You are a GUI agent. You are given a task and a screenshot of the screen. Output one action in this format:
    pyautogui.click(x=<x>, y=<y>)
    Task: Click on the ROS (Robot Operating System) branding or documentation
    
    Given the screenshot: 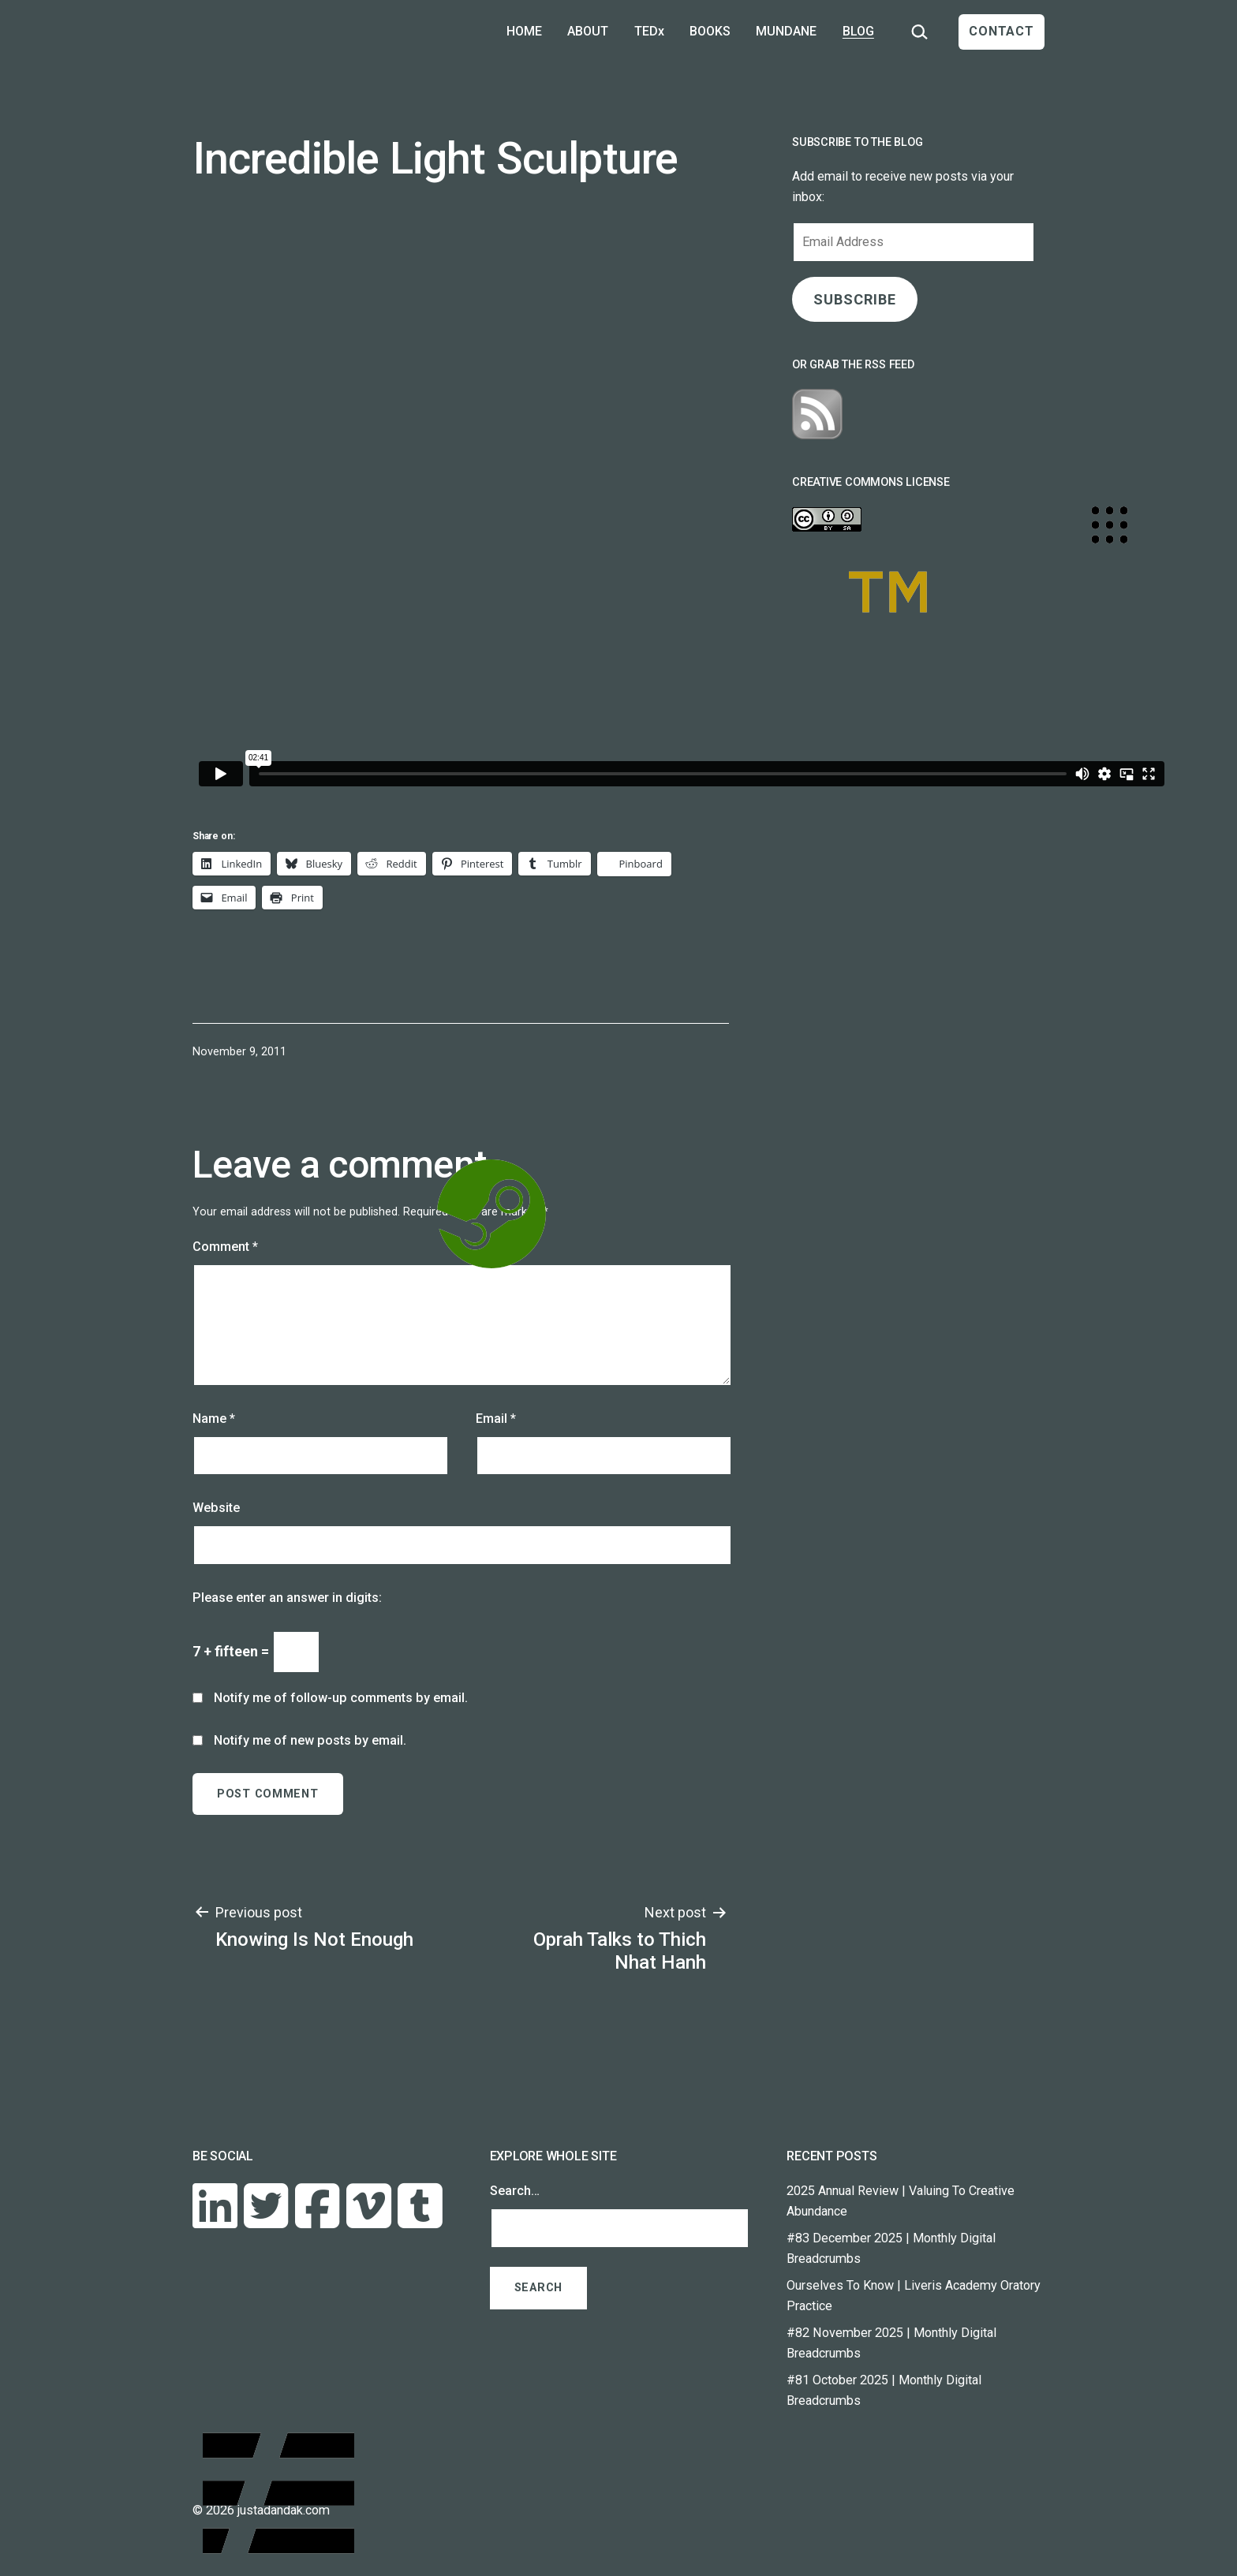 What is the action you would take?
    pyautogui.click(x=1109, y=525)
    